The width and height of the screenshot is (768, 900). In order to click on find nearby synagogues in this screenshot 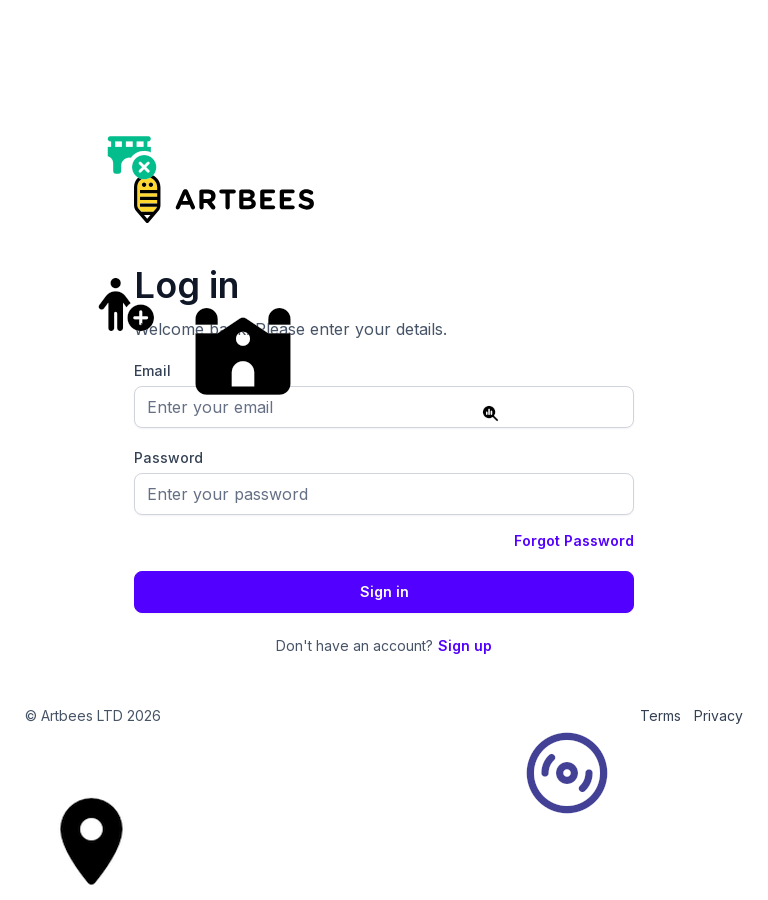, I will do `click(243, 350)`.